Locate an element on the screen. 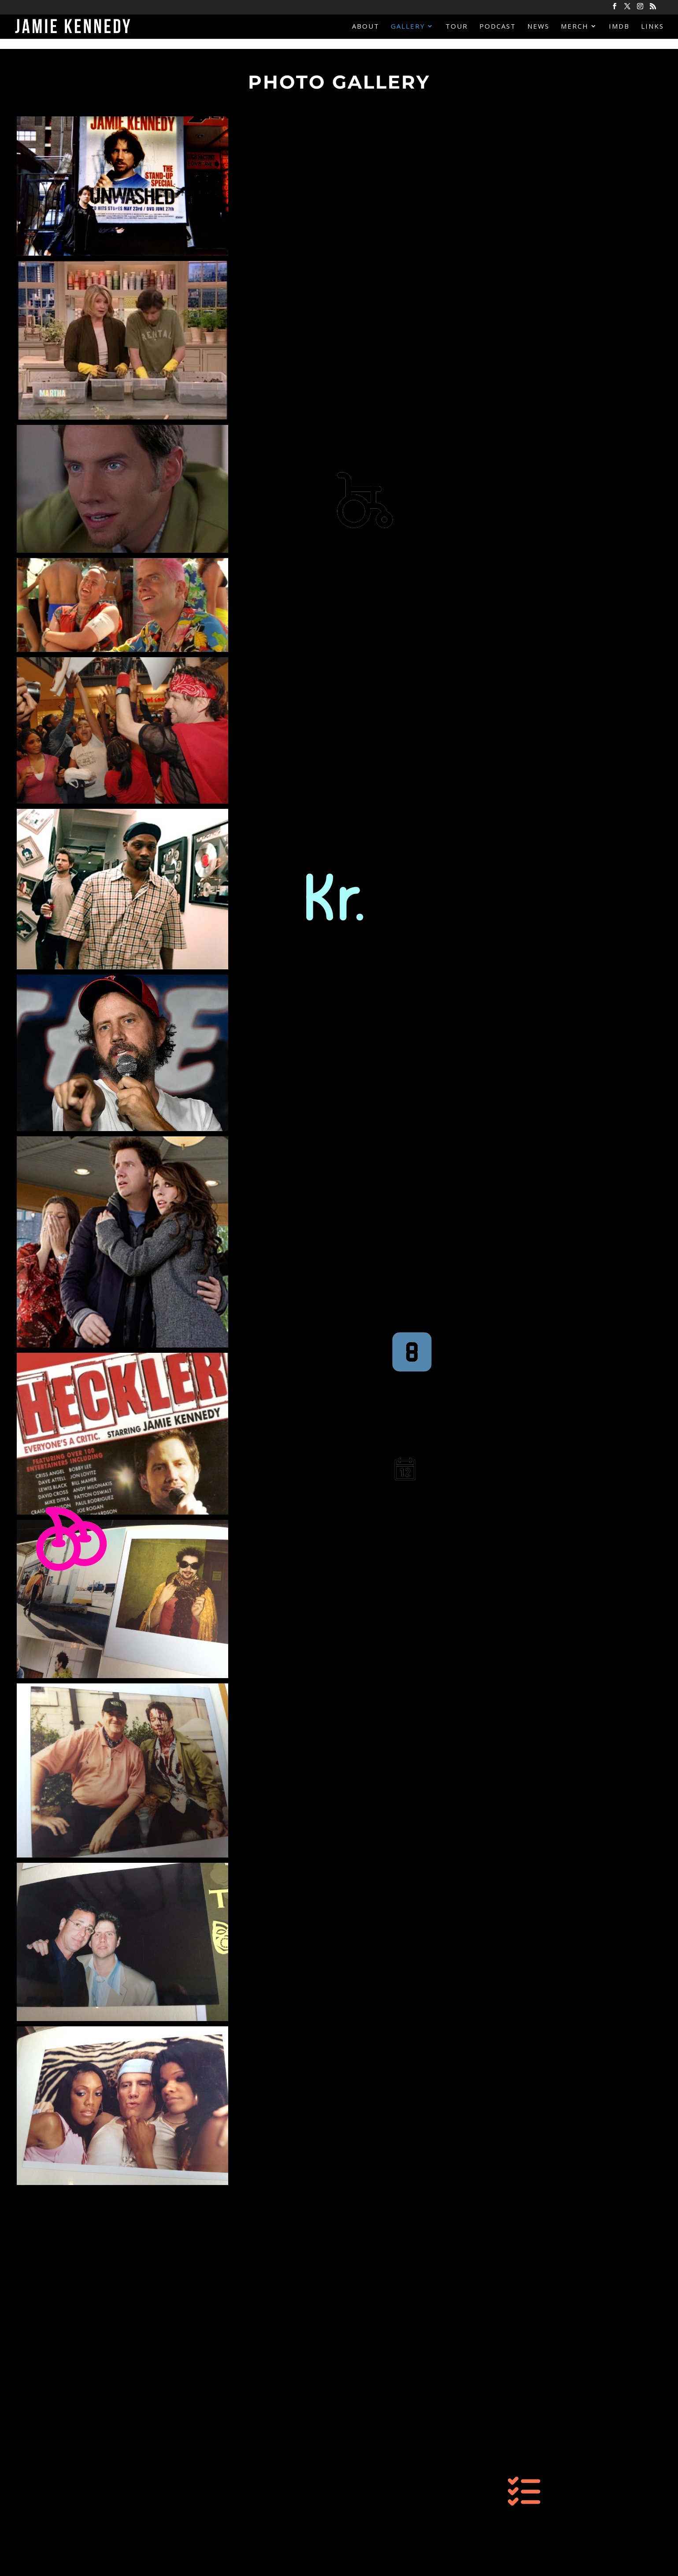 This screenshot has width=678, height=2576. indicates danish krone currency is located at coordinates (333, 897).